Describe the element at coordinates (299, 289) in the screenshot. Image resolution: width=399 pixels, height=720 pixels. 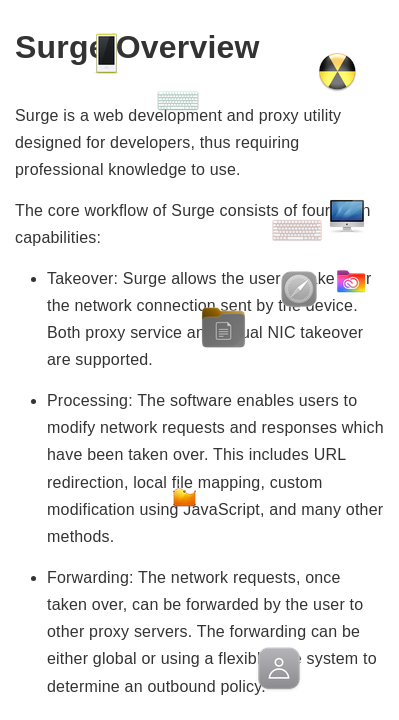
I see `open Safari web browser` at that location.